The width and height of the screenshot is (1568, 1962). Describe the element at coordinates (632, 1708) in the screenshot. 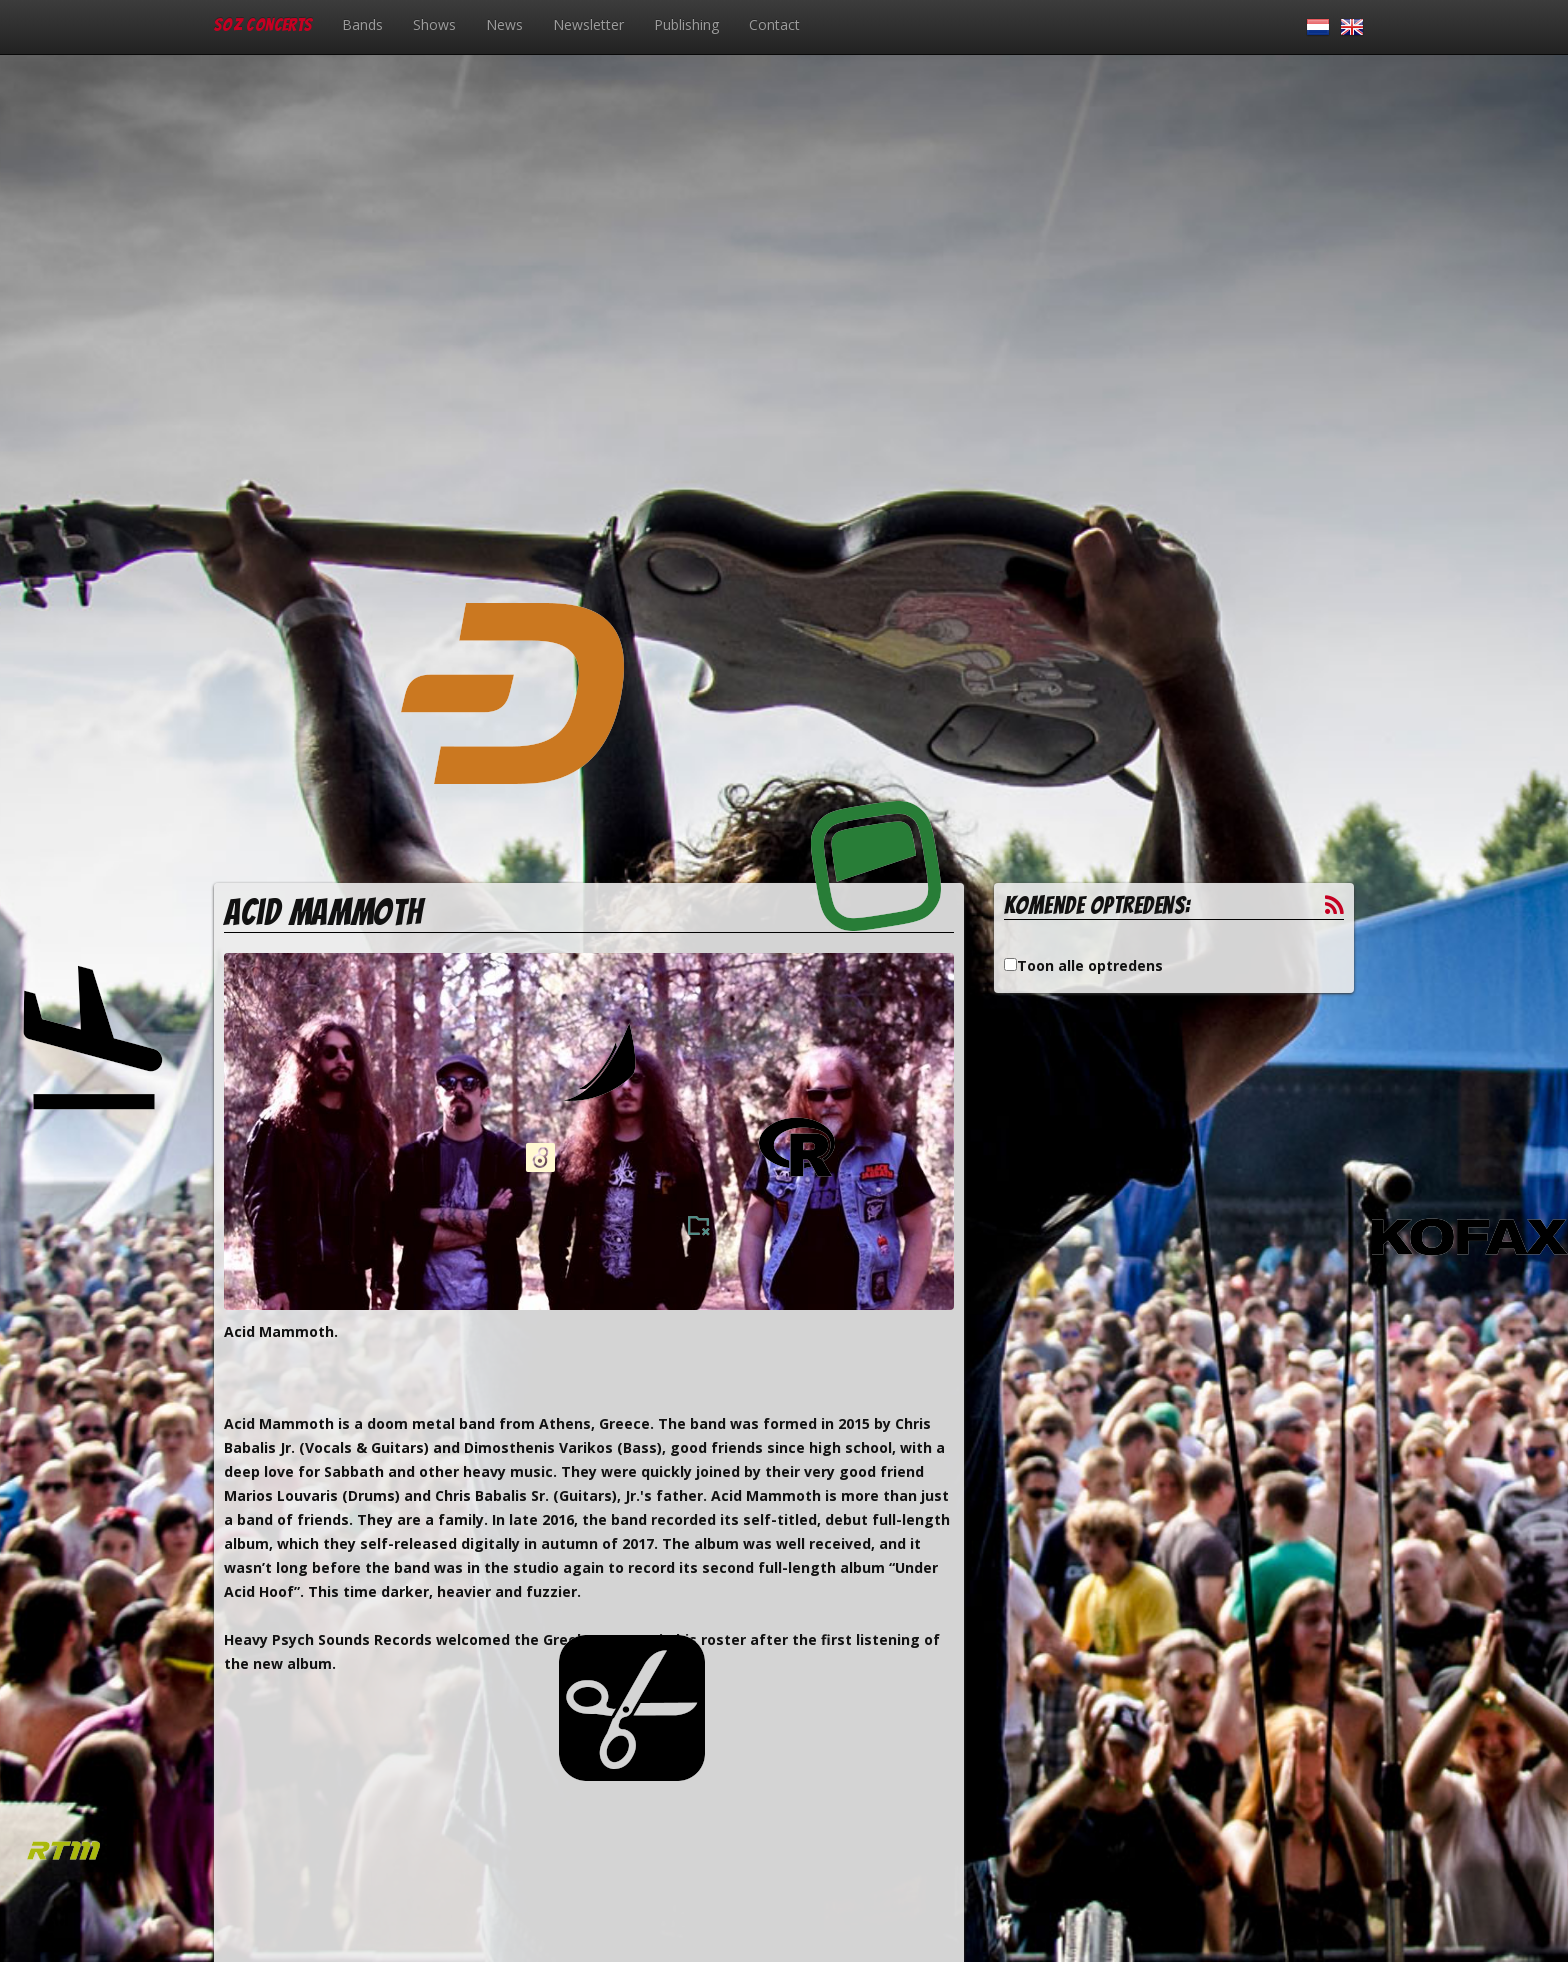

I see `knip app logo` at that location.